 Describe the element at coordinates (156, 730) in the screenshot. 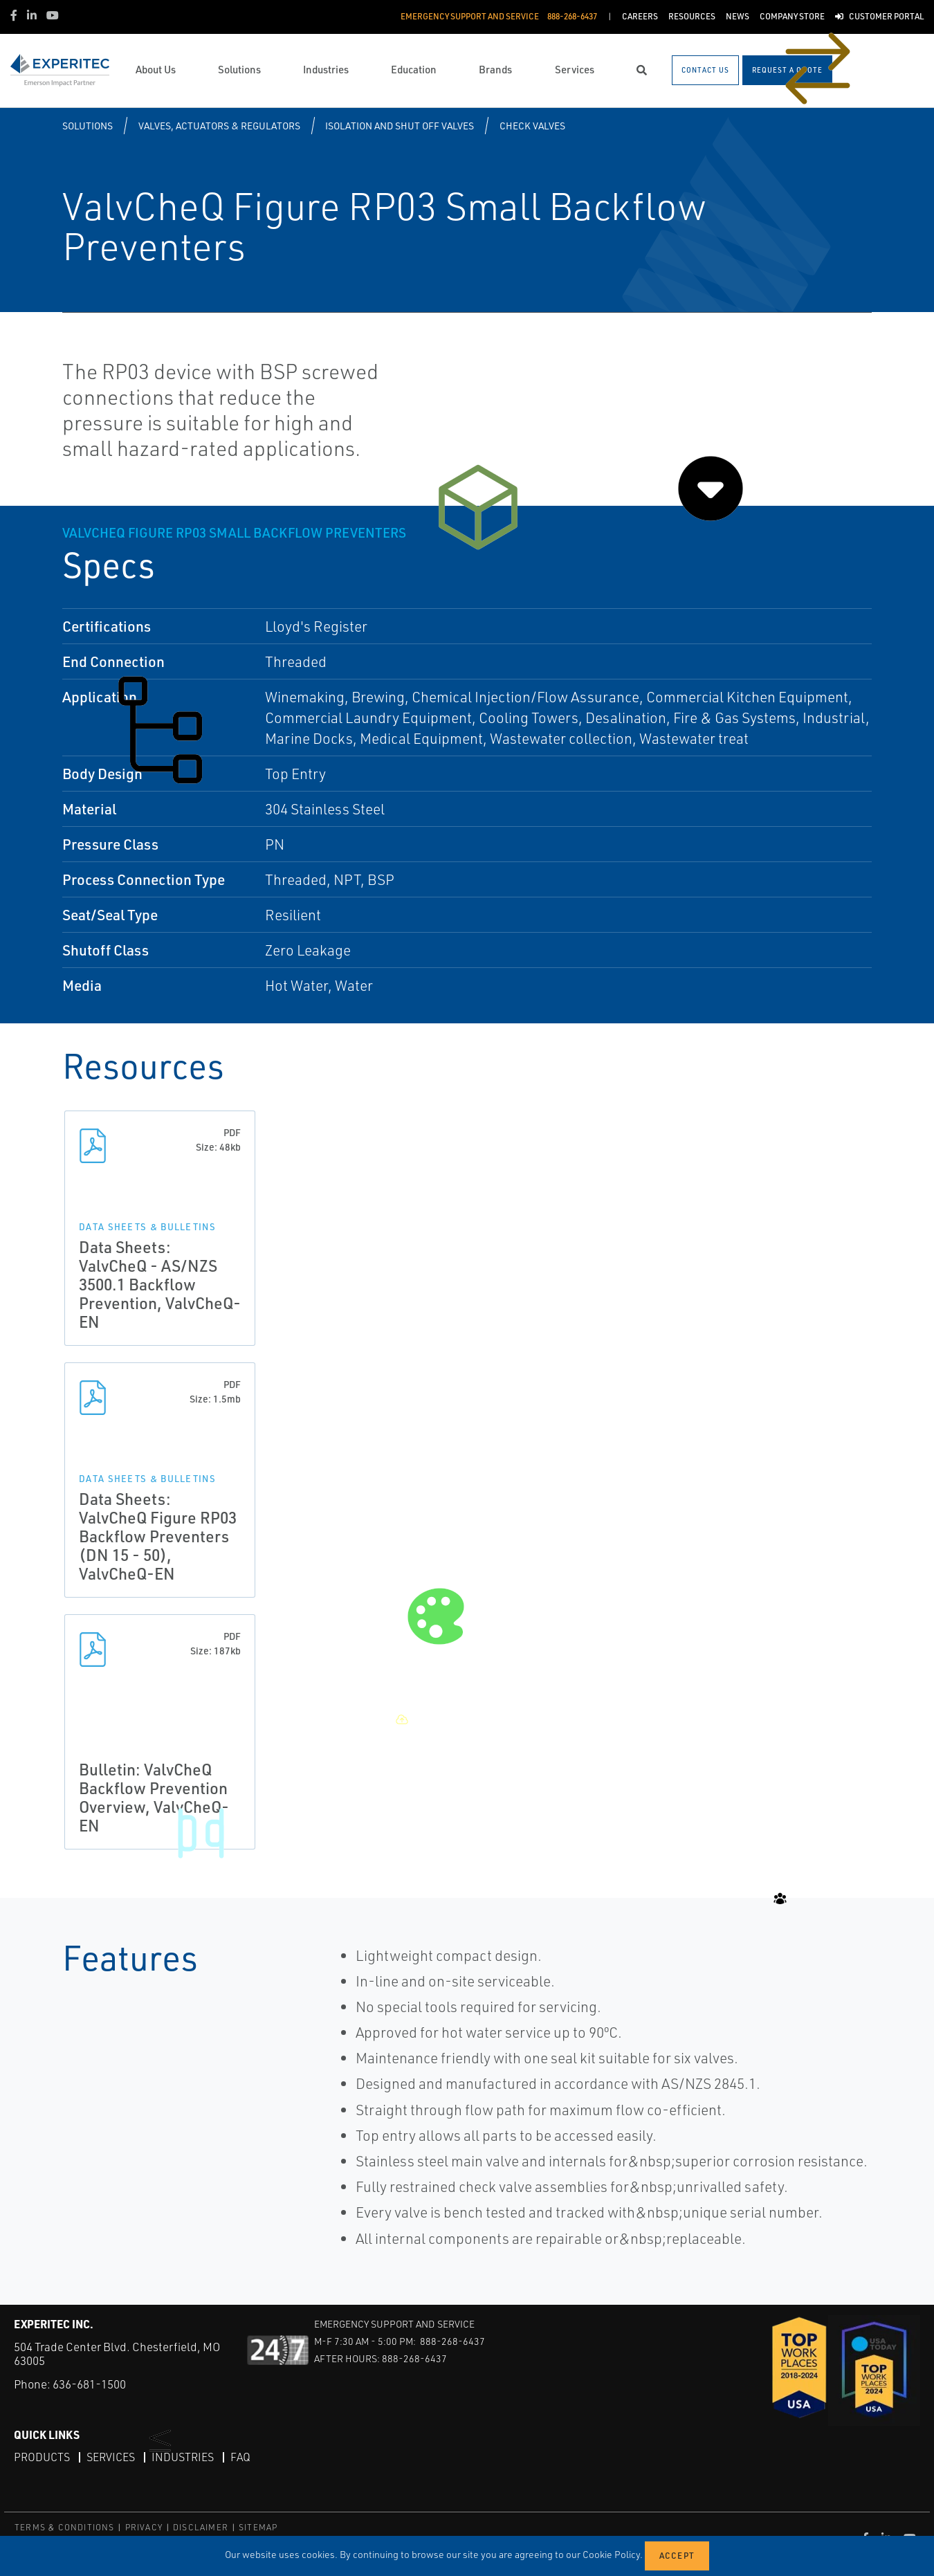

I see `view hierarchical tree structure` at that location.